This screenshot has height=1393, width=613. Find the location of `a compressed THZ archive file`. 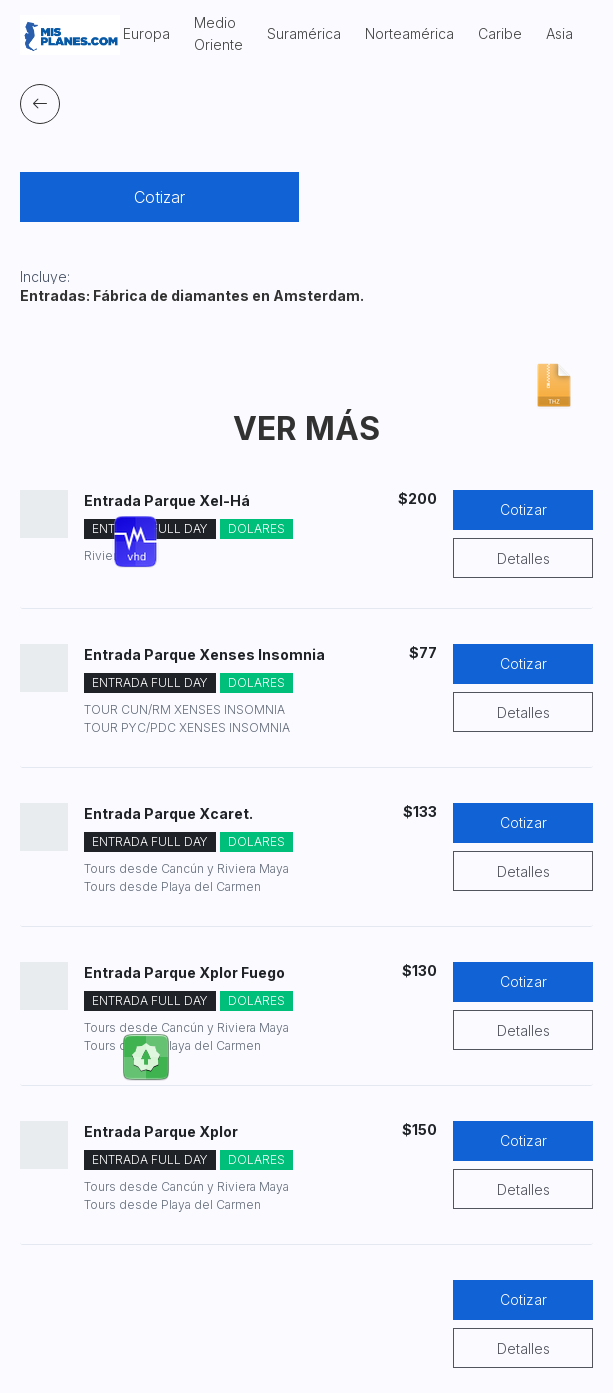

a compressed THZ archive file is located at coordinates (554, 386).